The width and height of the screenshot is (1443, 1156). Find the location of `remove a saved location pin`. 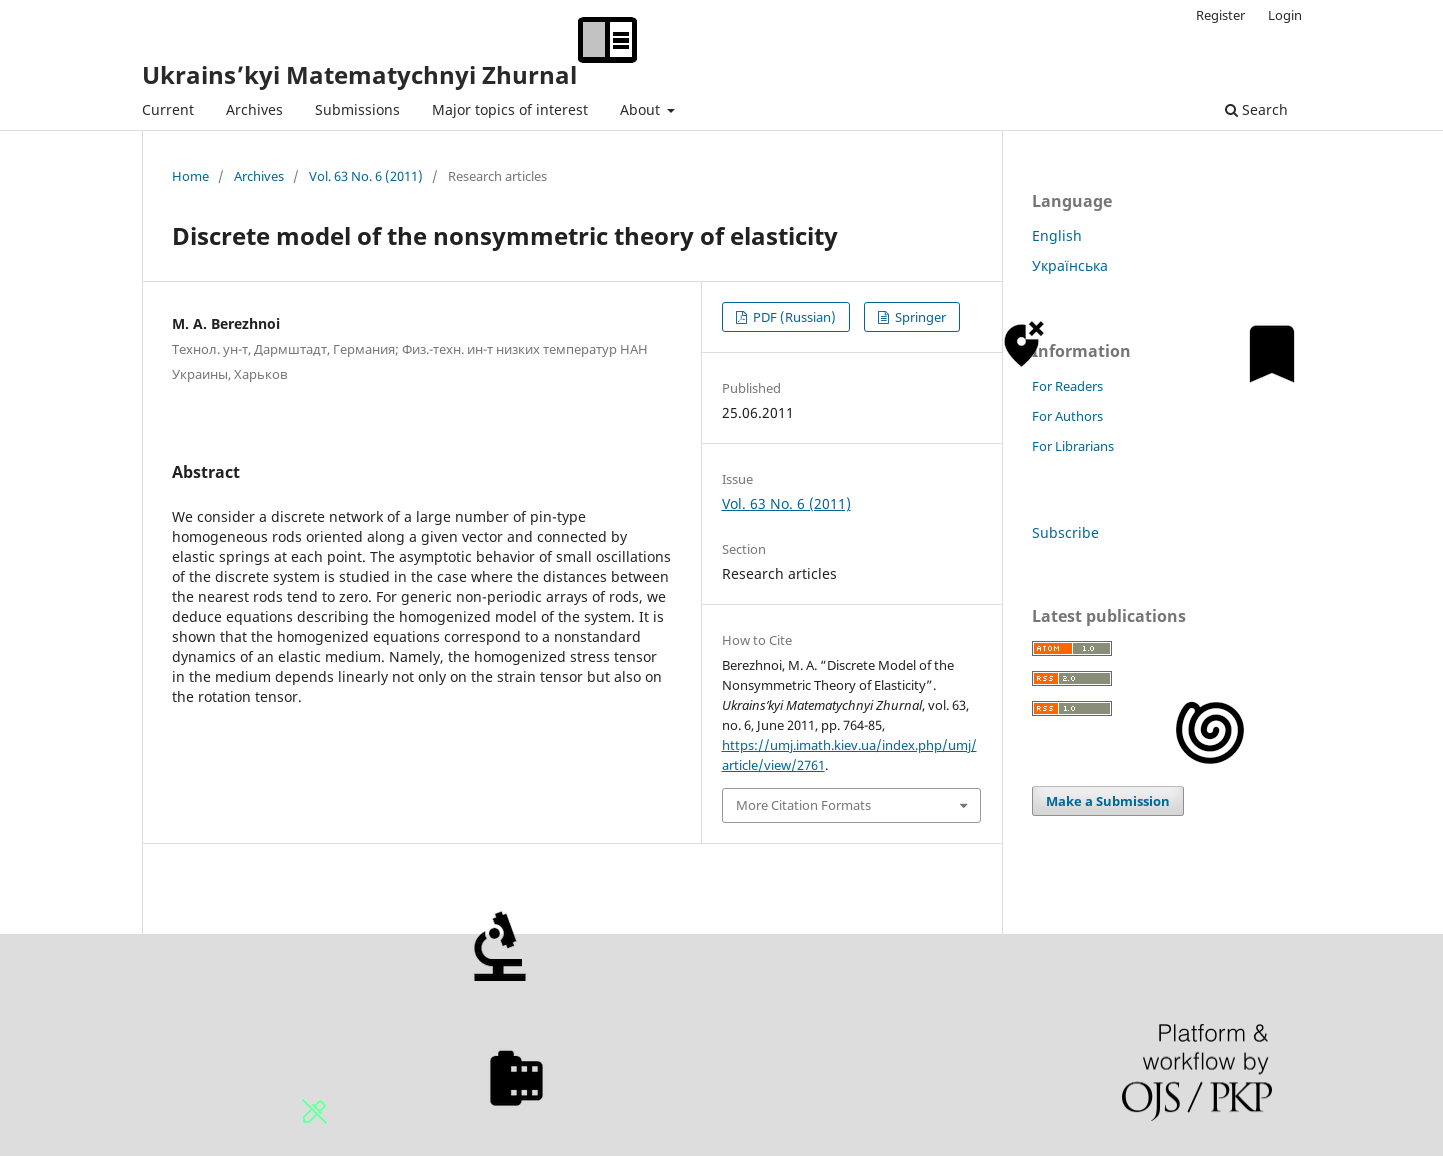

remove a saved location pin is located at coordinates (1021, 343).